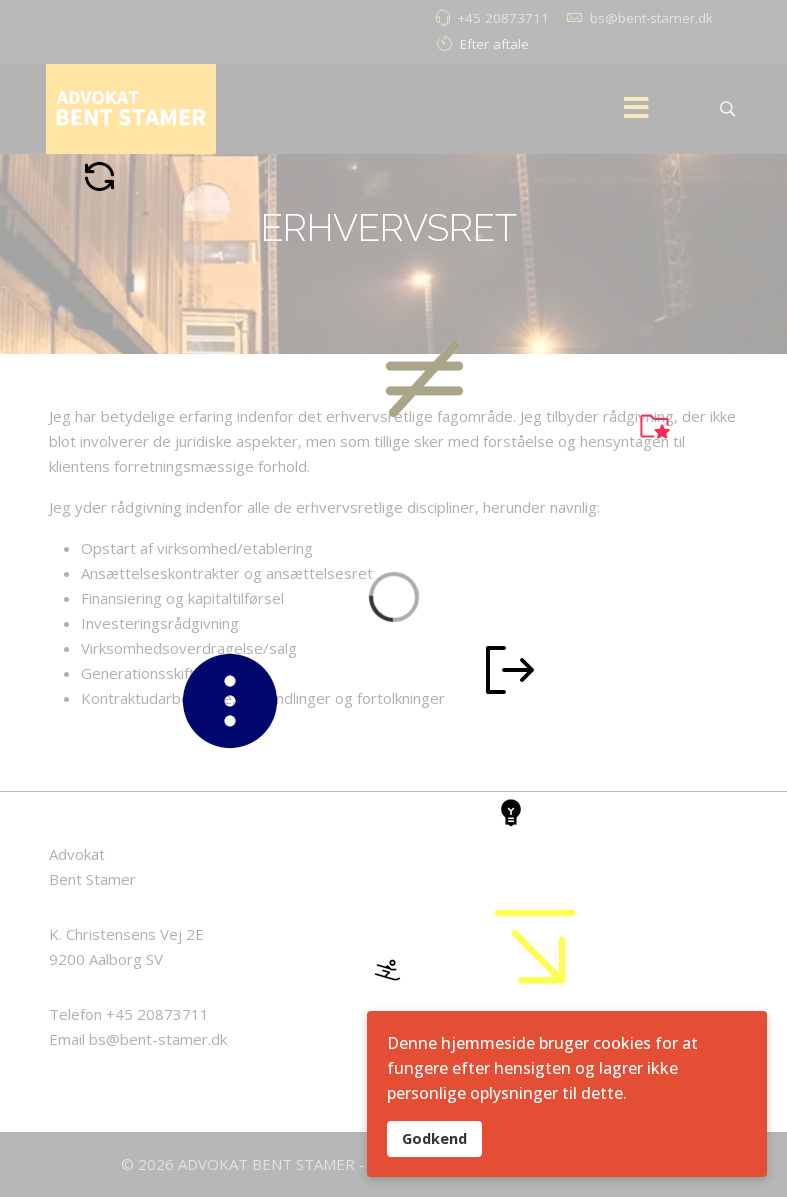 The height and width of the screenshot is (1197, 787). Describe the element at coordinates (654, 425) in the screenshot. I see `access your starred or favorite files` at that location.